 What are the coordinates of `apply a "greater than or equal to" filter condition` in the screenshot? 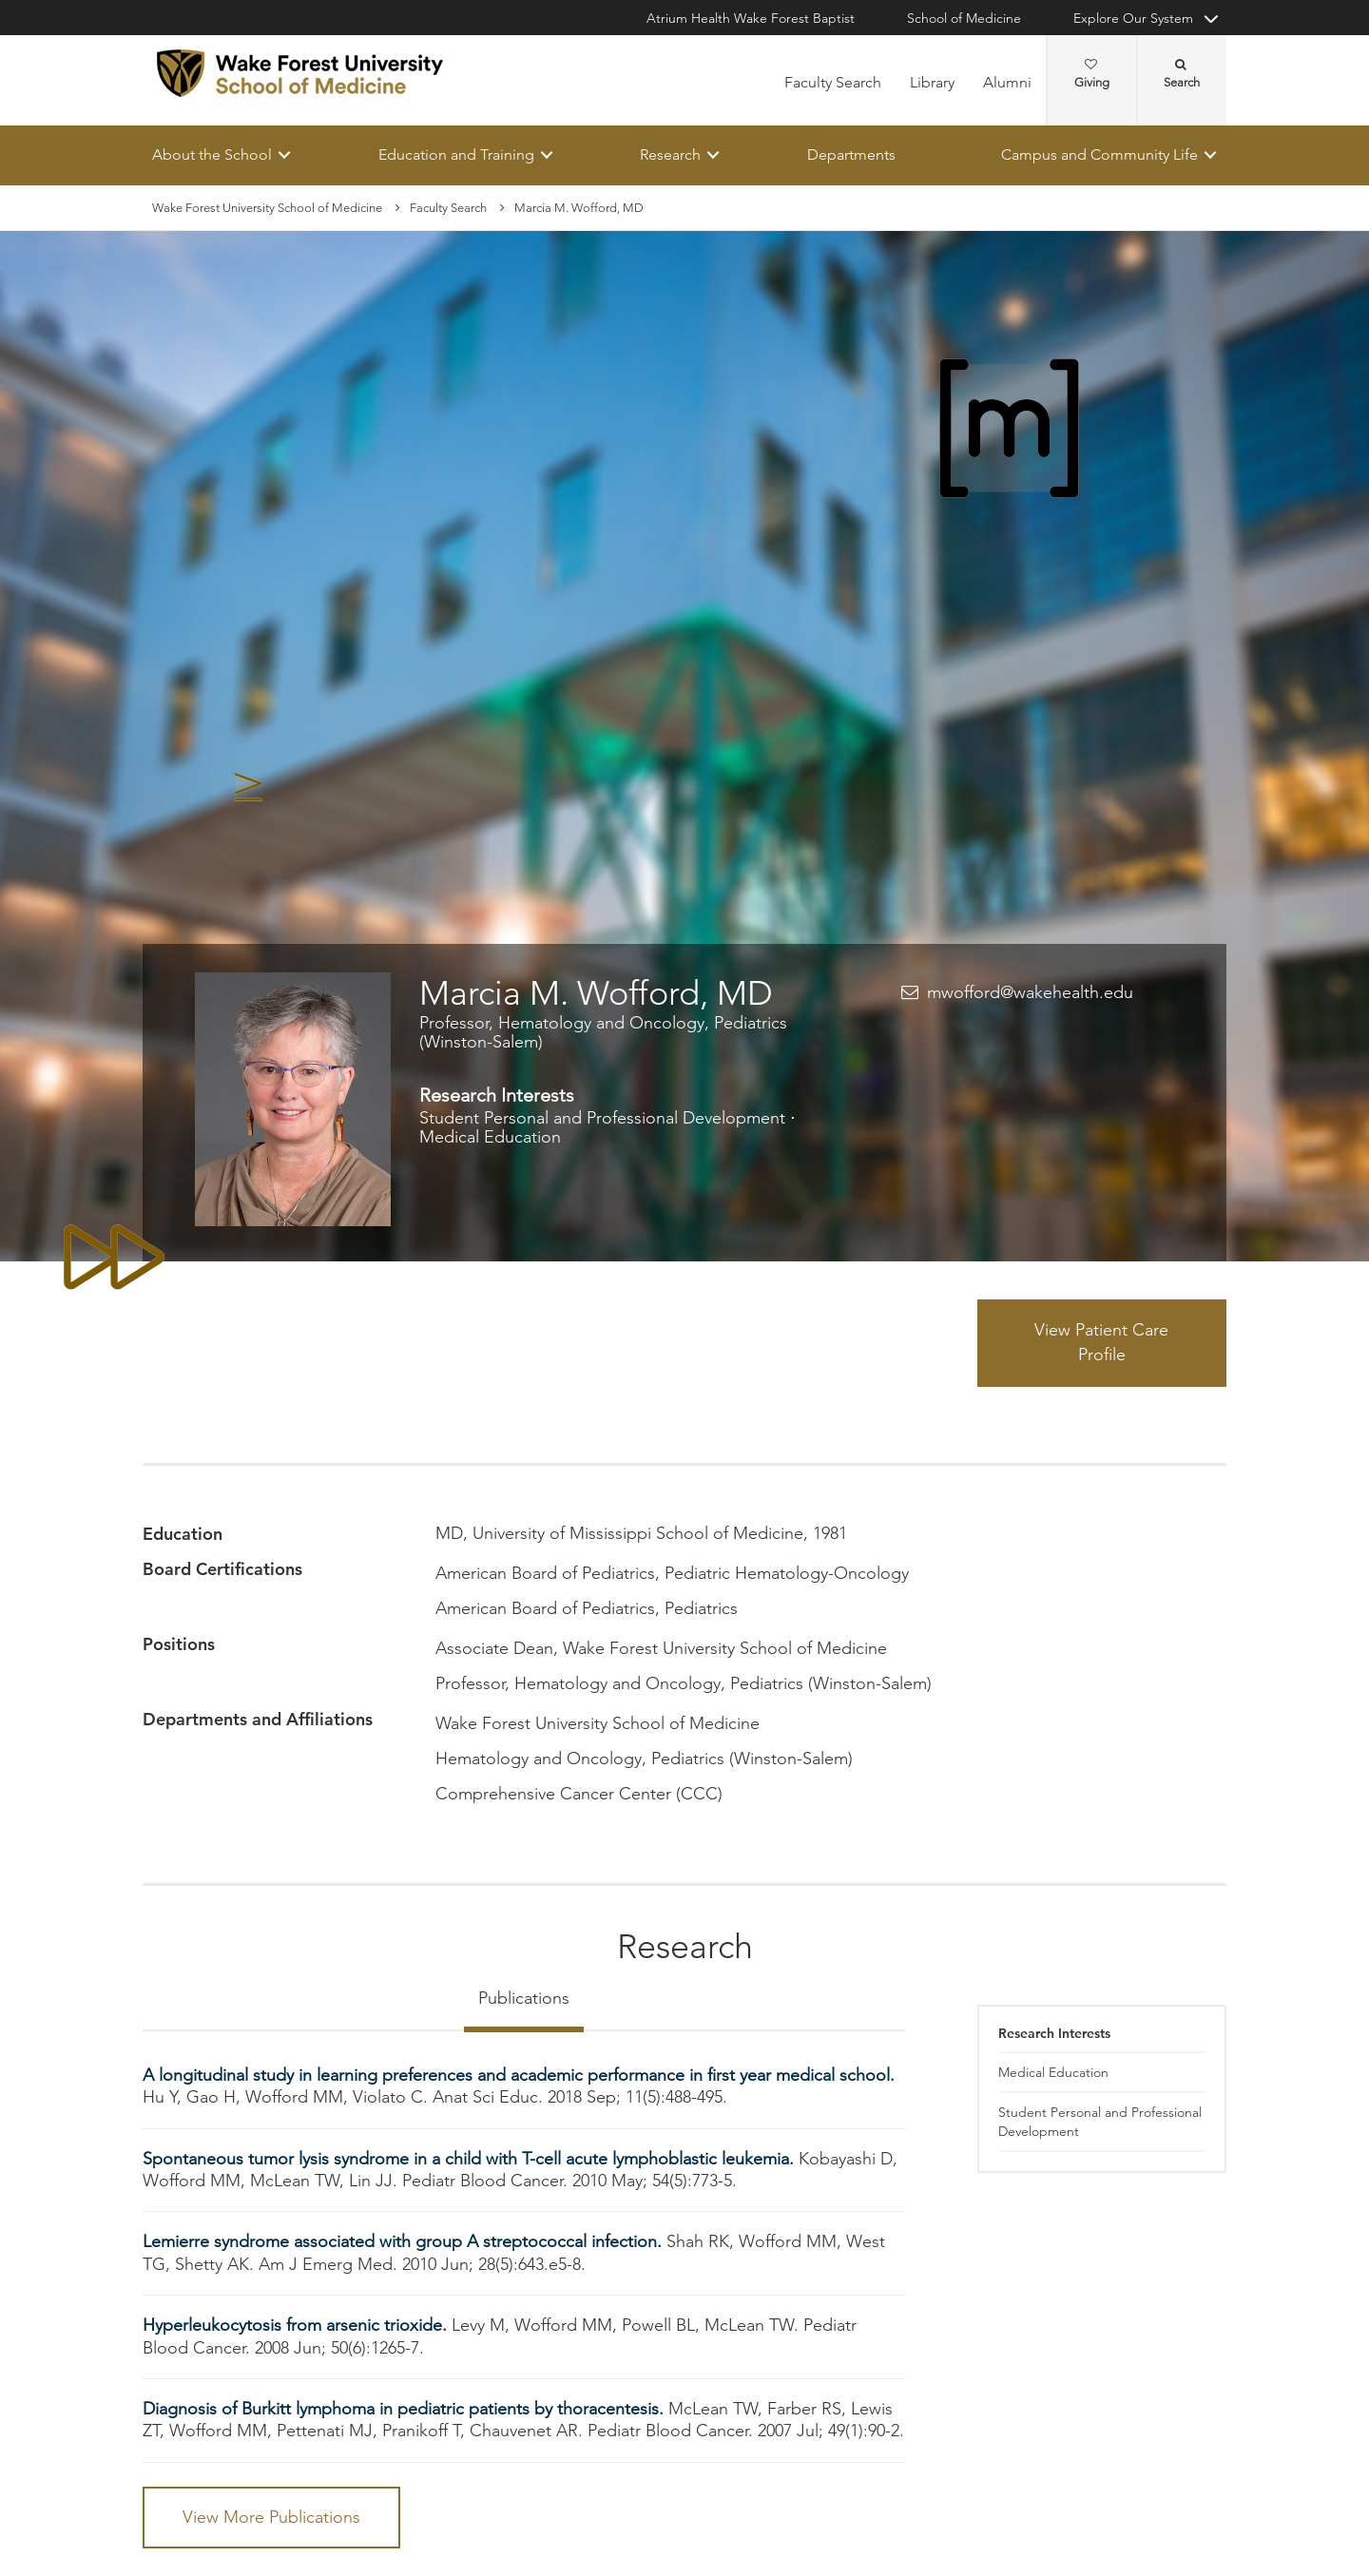 It's located at (247, 787).